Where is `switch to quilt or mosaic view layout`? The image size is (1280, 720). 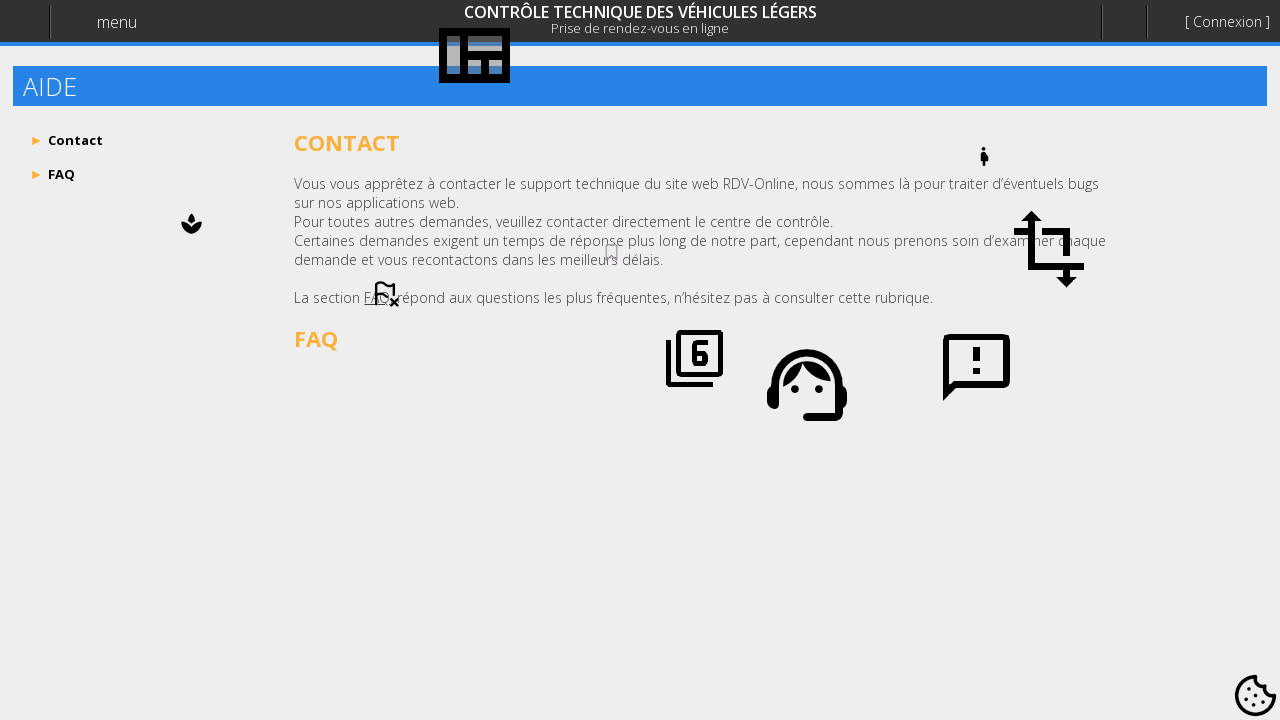
switch to quilt or mosaic view layout is located at coordinates (472, 57).